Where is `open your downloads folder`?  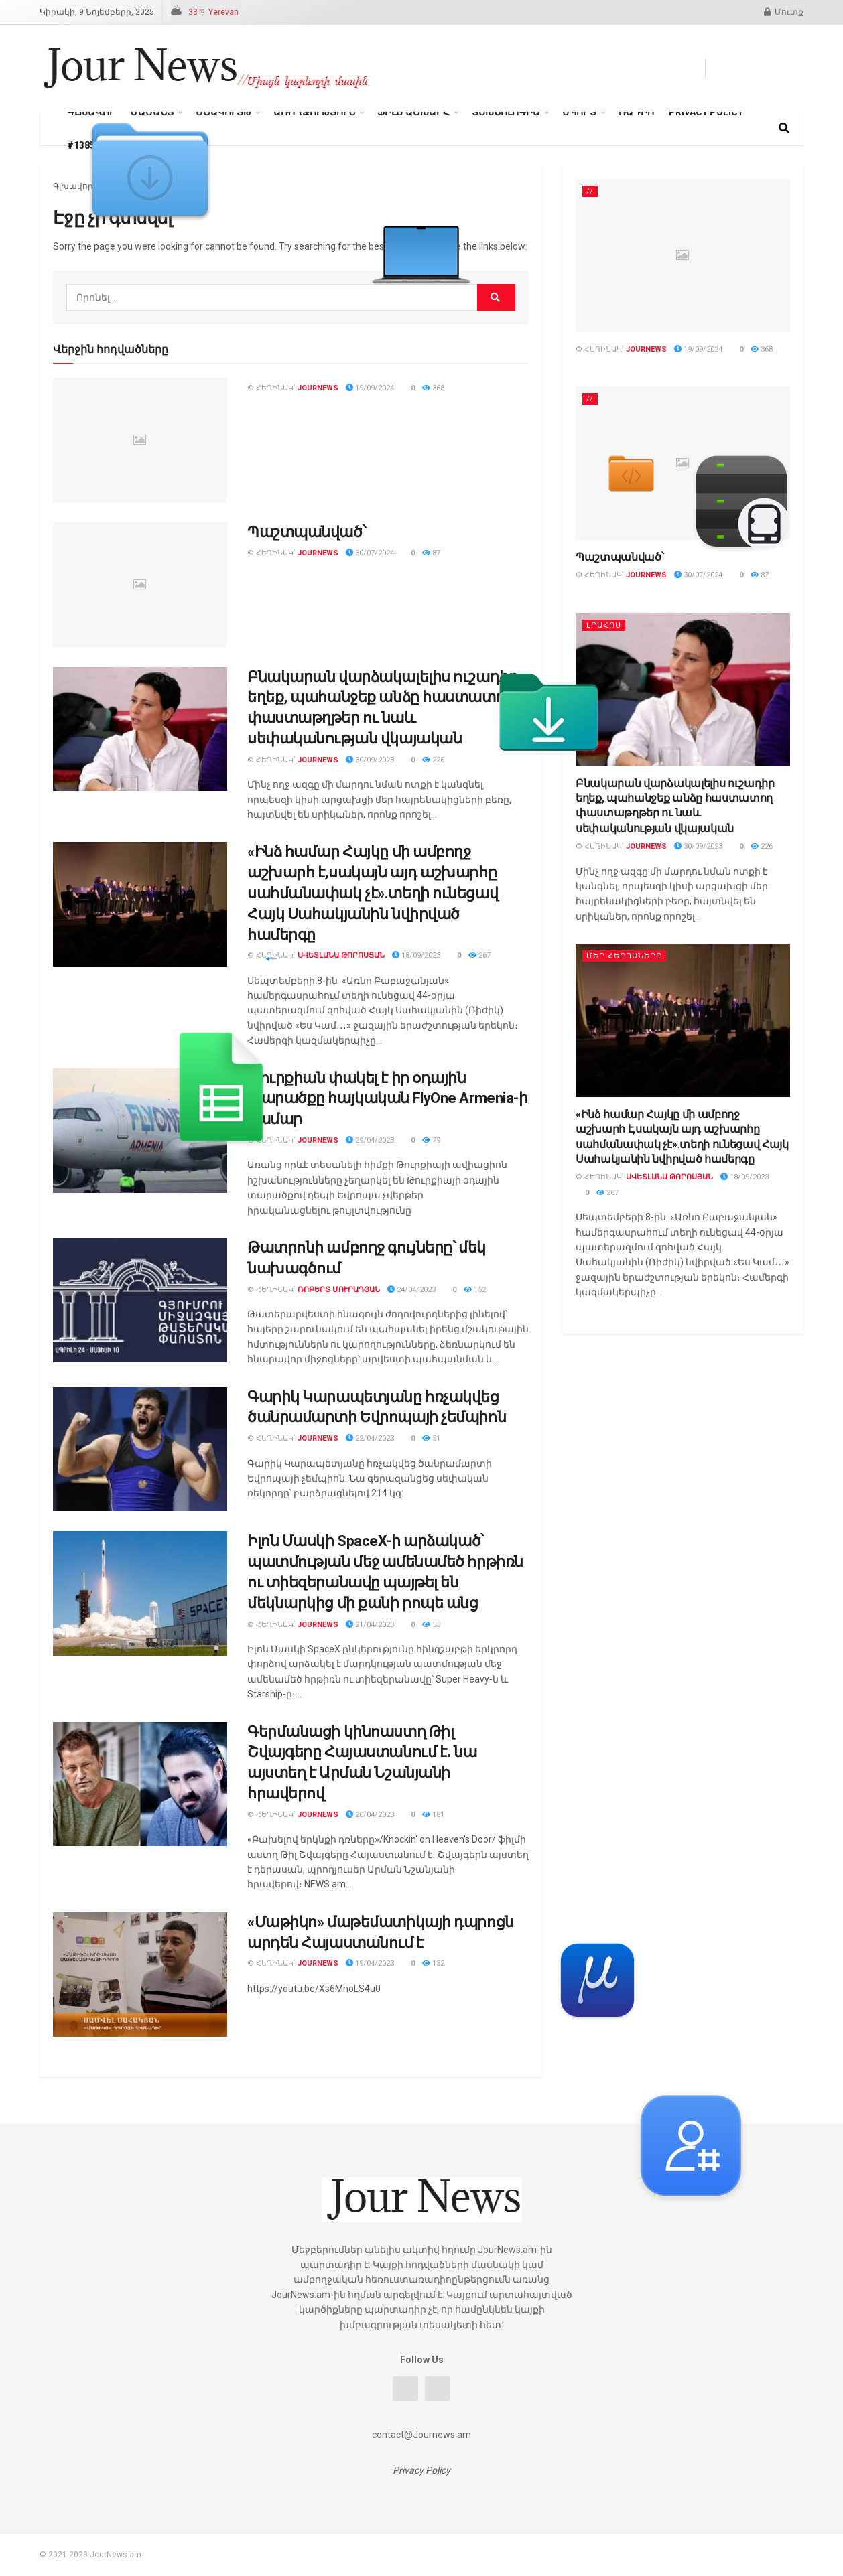
open your downloads folder is located at coordinates (150, 169).